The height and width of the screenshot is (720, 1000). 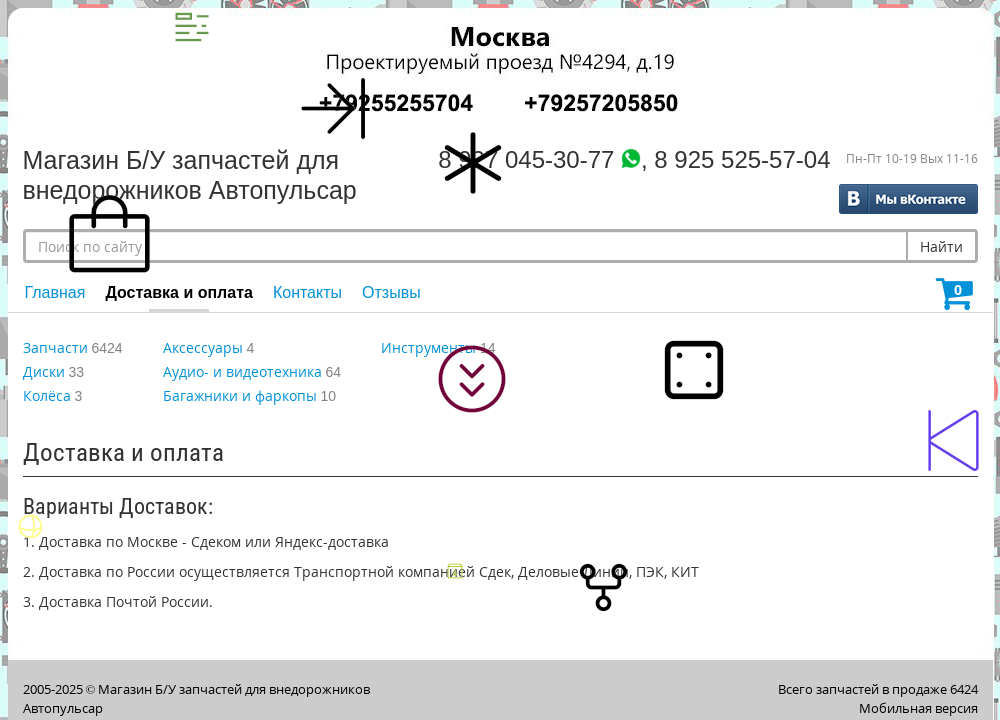 I want to click on download to storage or archive, so click(x=455, y=571).